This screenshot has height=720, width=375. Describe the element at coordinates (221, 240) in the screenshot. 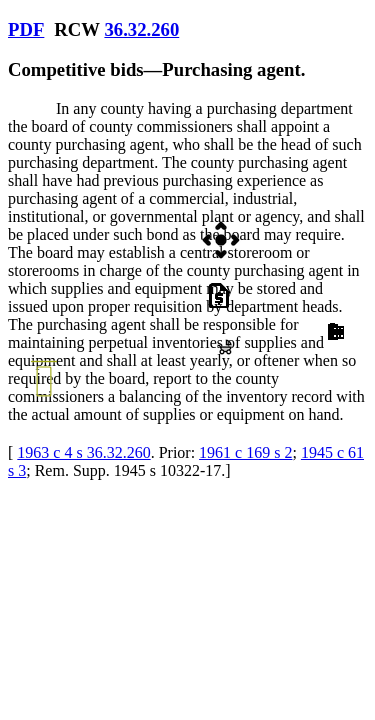

I see `pan or move the camera view` at that location.